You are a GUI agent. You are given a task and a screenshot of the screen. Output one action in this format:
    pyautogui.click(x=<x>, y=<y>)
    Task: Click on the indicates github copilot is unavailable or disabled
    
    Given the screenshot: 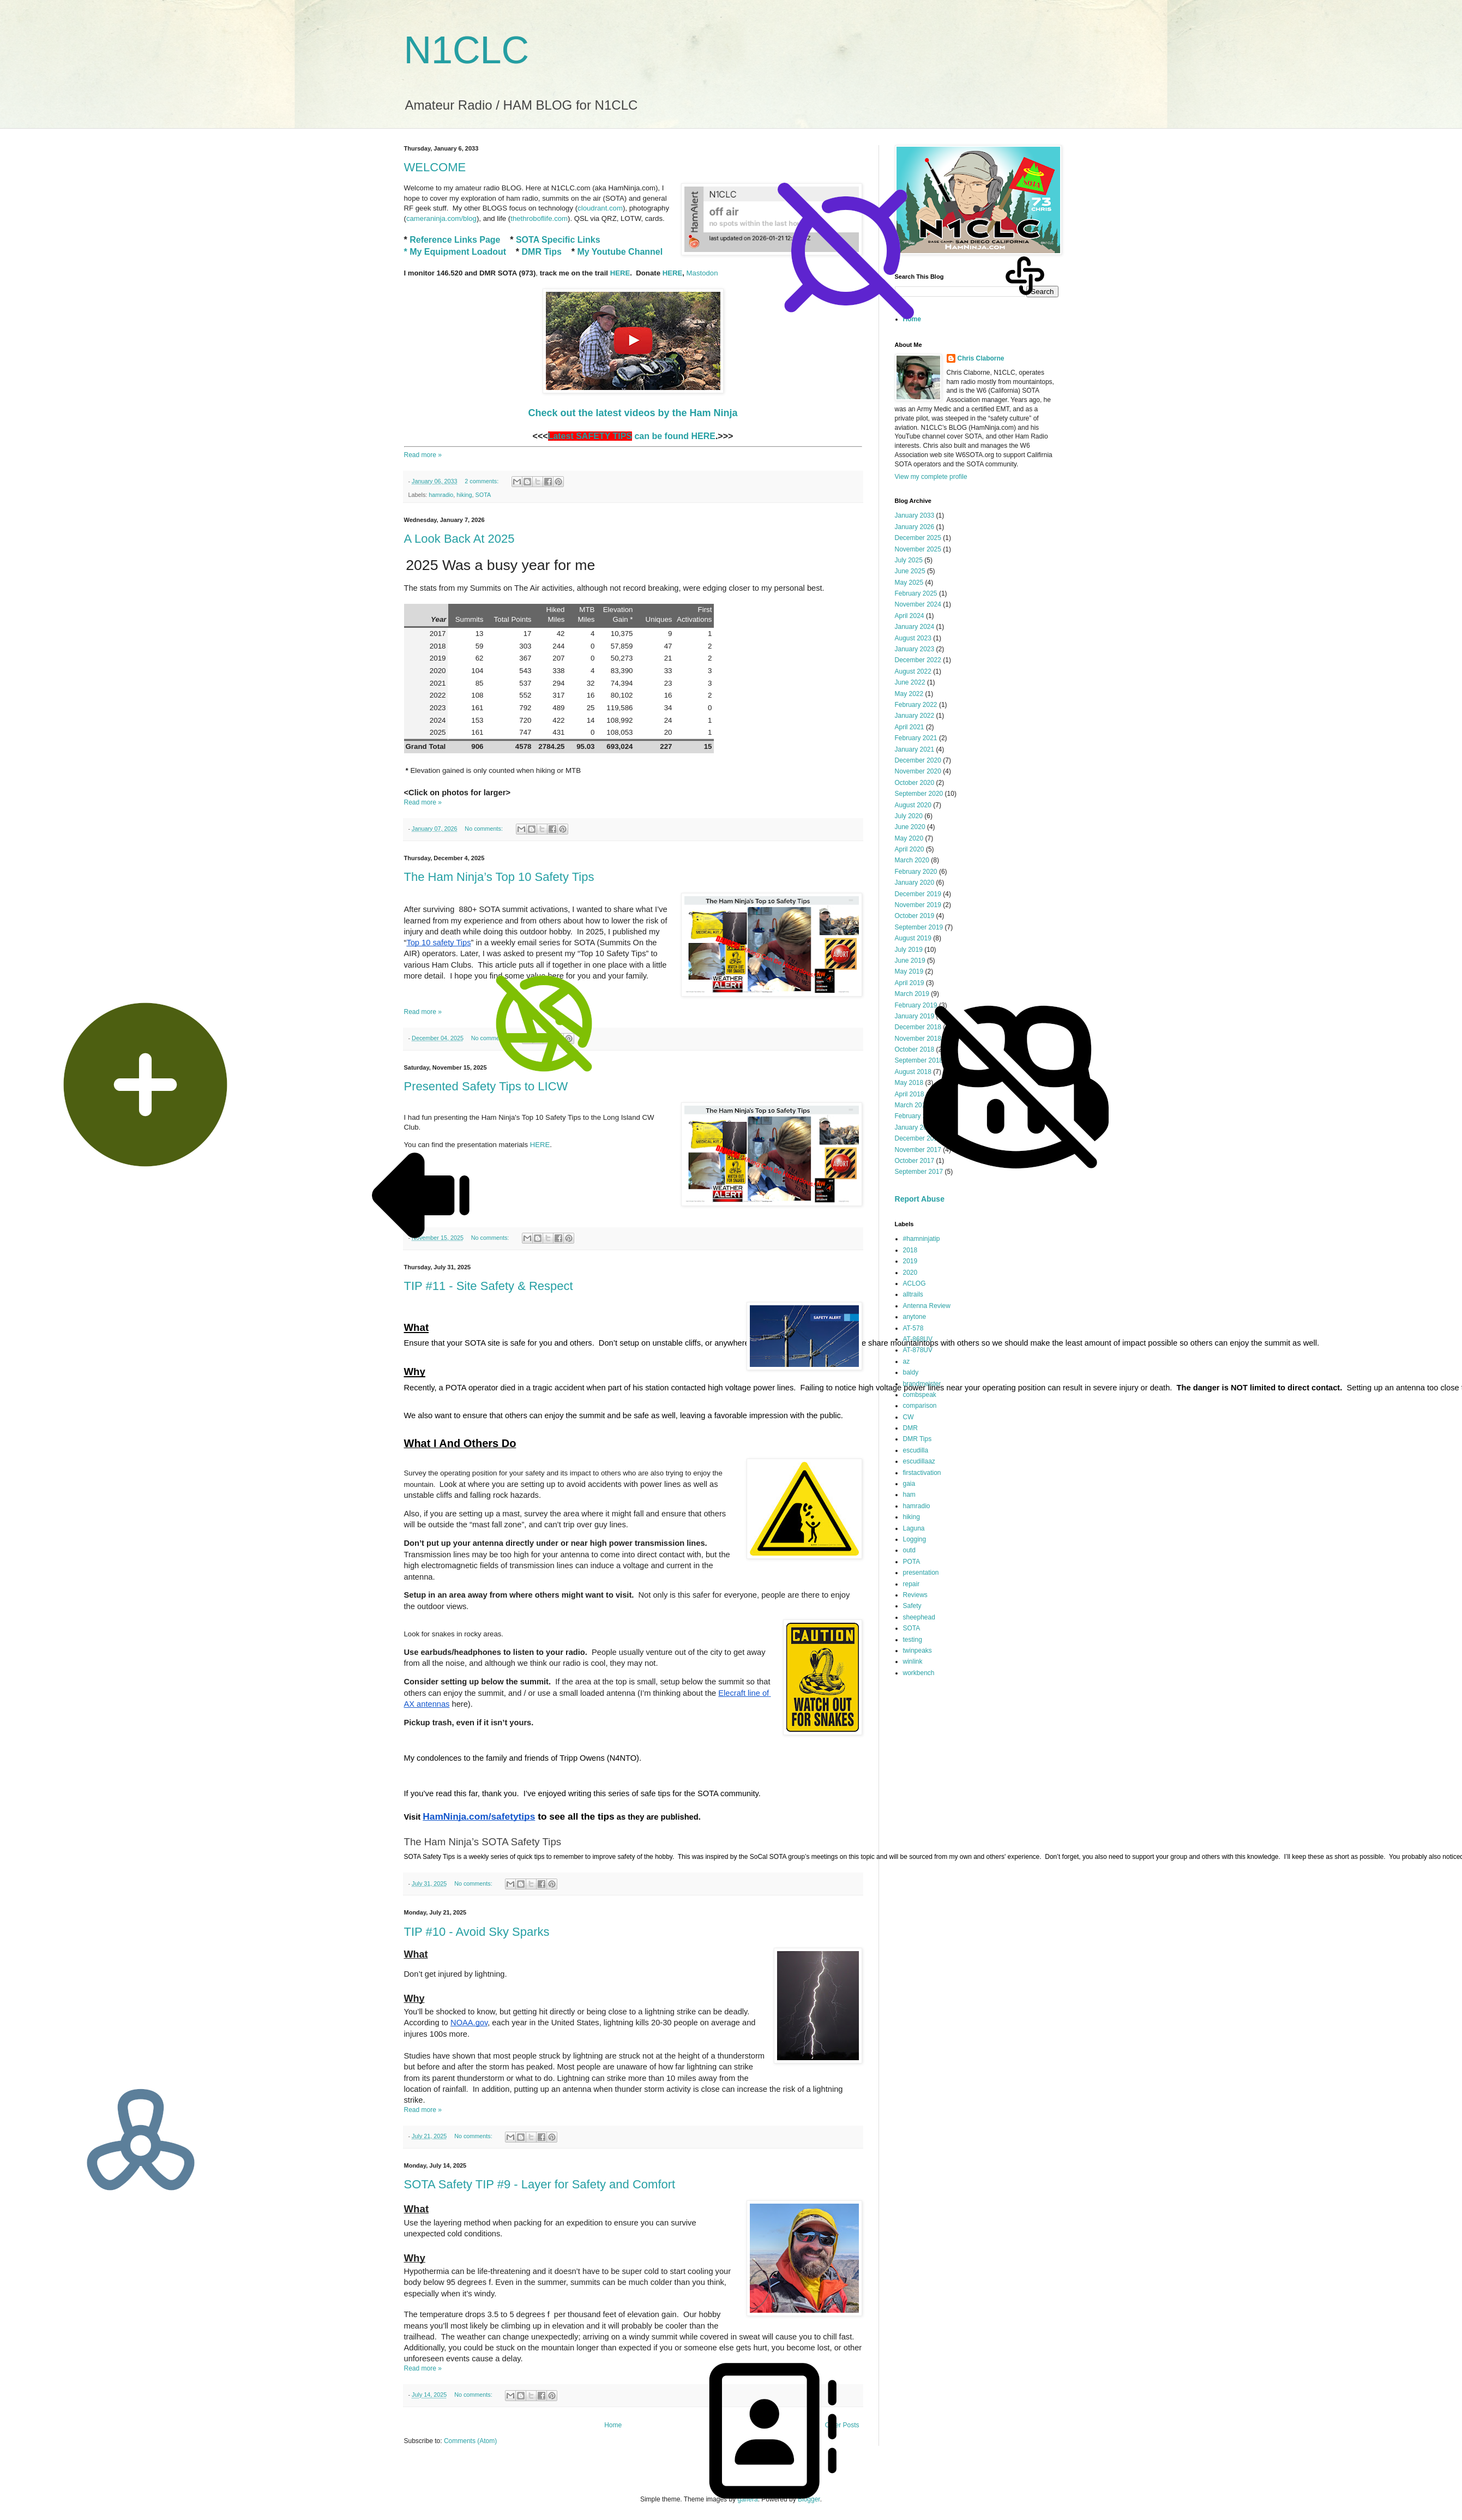 What is the action you would take?
    pyautogui.click(x=1016, y=1087)
    